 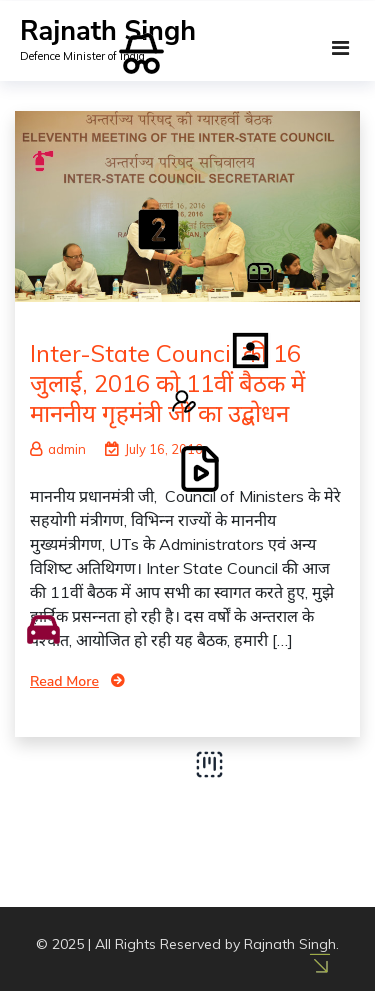 What do you see at coordinates (158, 229) in the screenshot?
I see `indicates step two in a multi-step process` at bounding box center [158, 229].